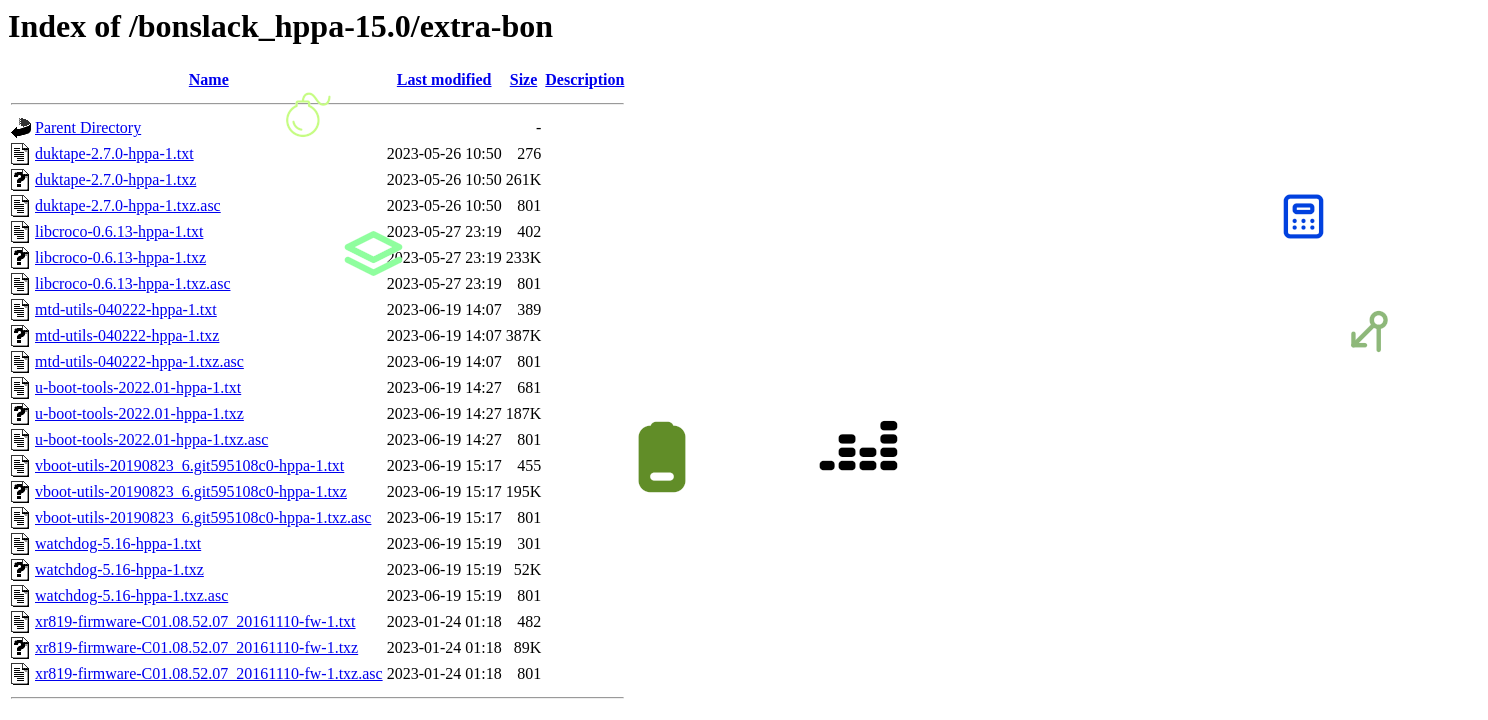 This screenshot has height=720, width=1488. Describe the element at coordinates (1369, 331) in the screenshot. I see `take the first left exit at the roundabout` at that location.